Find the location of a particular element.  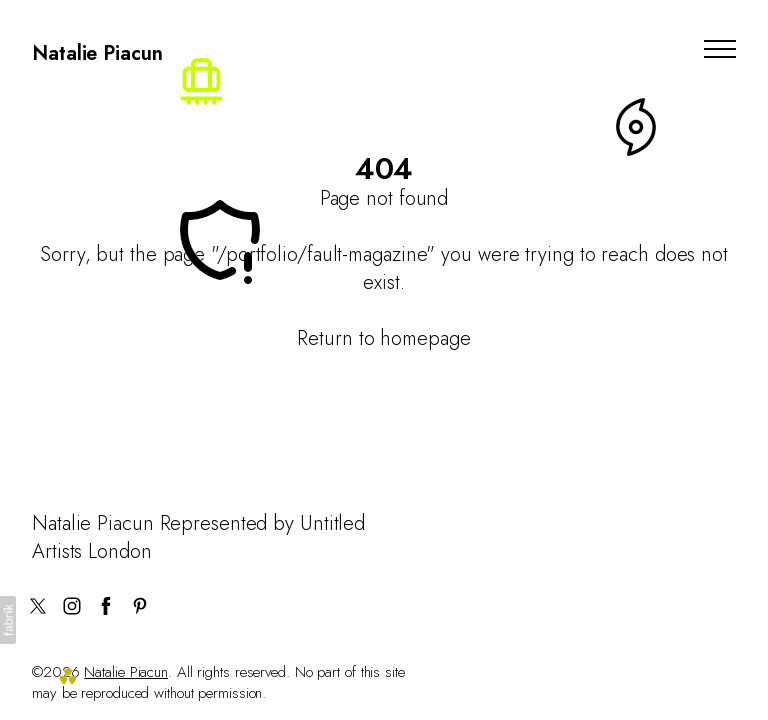

security warning or alert detected is located at coordinates (220, 240).